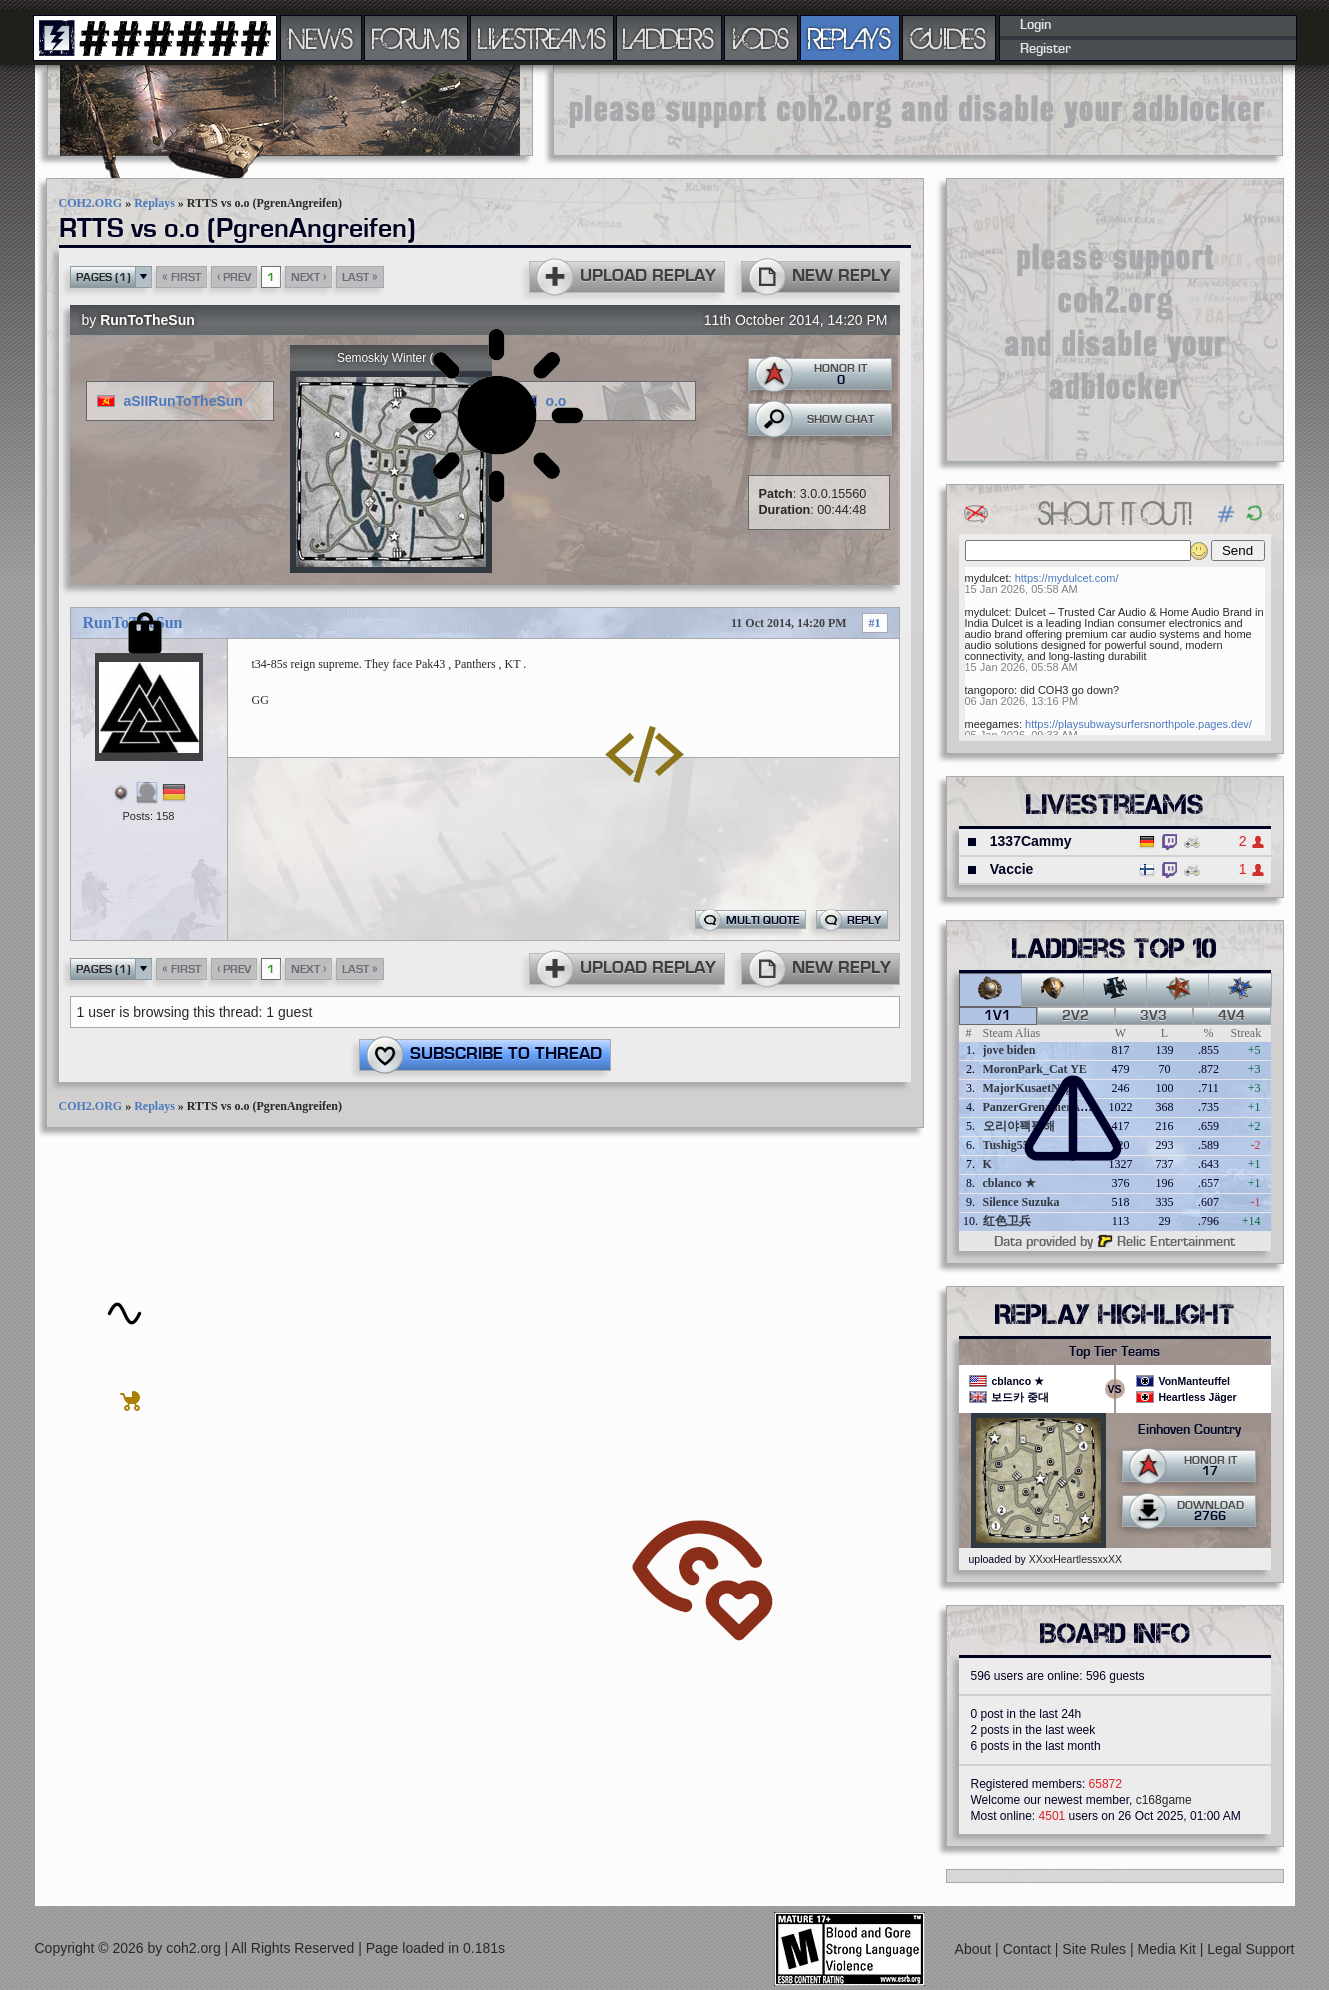 The height and width of the screenshot is (1990, 1329). I want to click on view or edit source code, so click(644, 754).